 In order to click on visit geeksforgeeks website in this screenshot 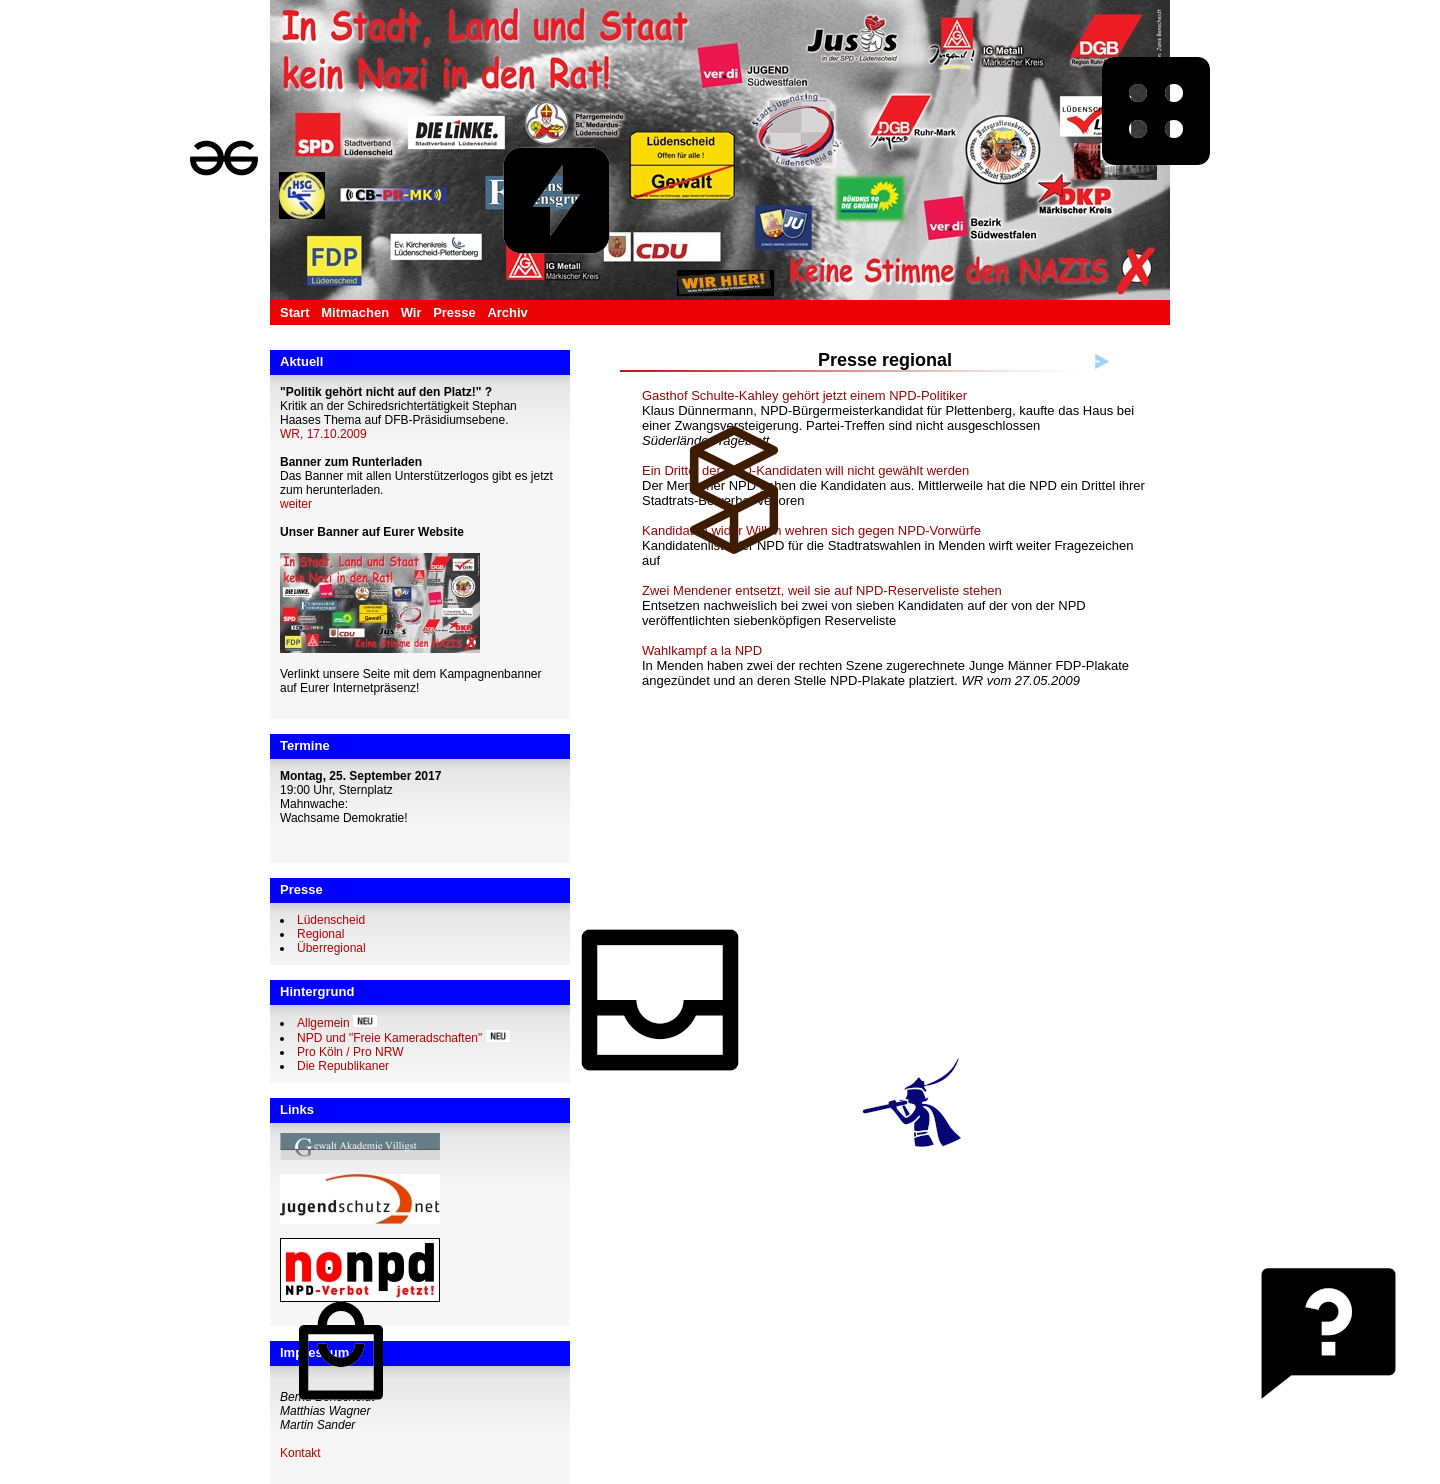, I will do `click(224, 158)`.